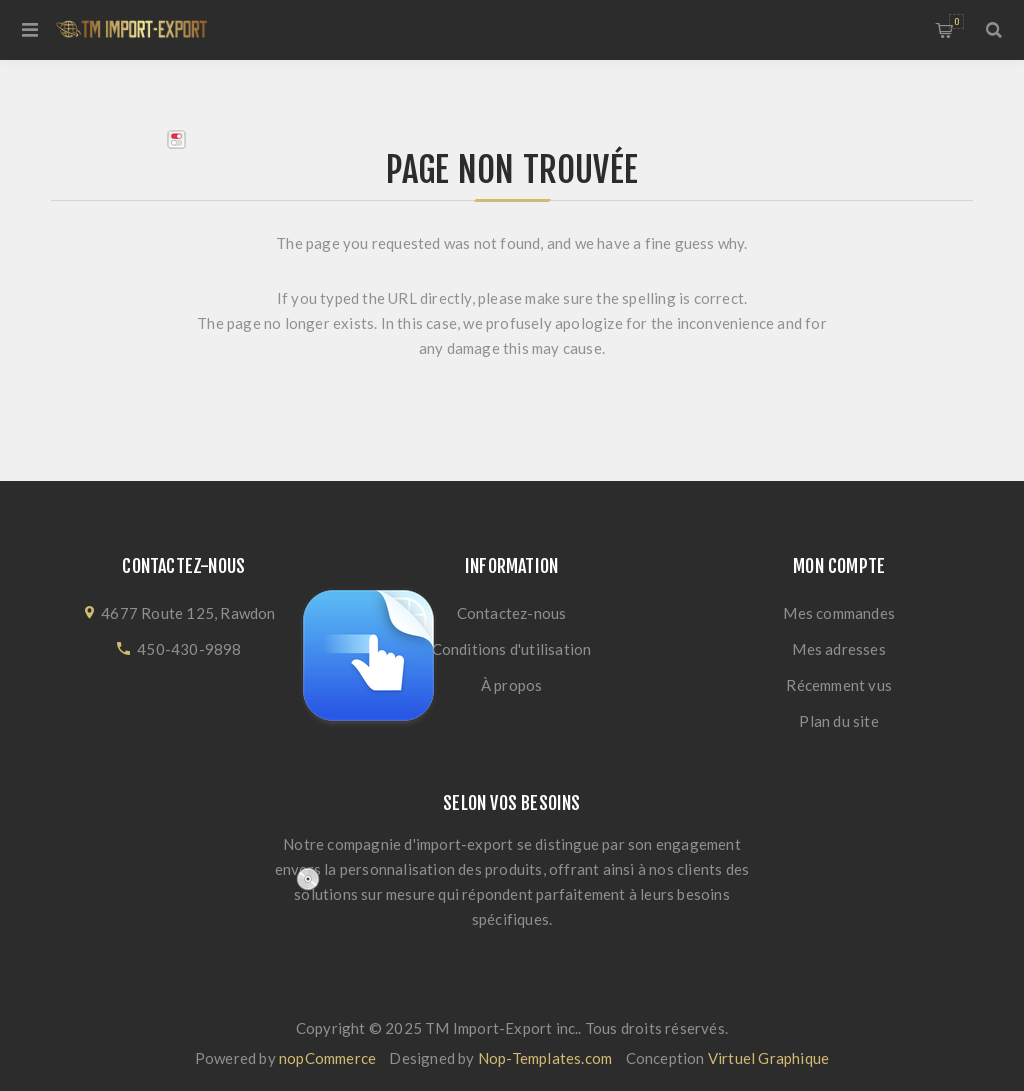 Image resolution: width=1024 pixels, height=1091 pixels. Describe the element at coordinates (368, 655) in the screenshot. I see `open libinput gestures configuration app` at that location.